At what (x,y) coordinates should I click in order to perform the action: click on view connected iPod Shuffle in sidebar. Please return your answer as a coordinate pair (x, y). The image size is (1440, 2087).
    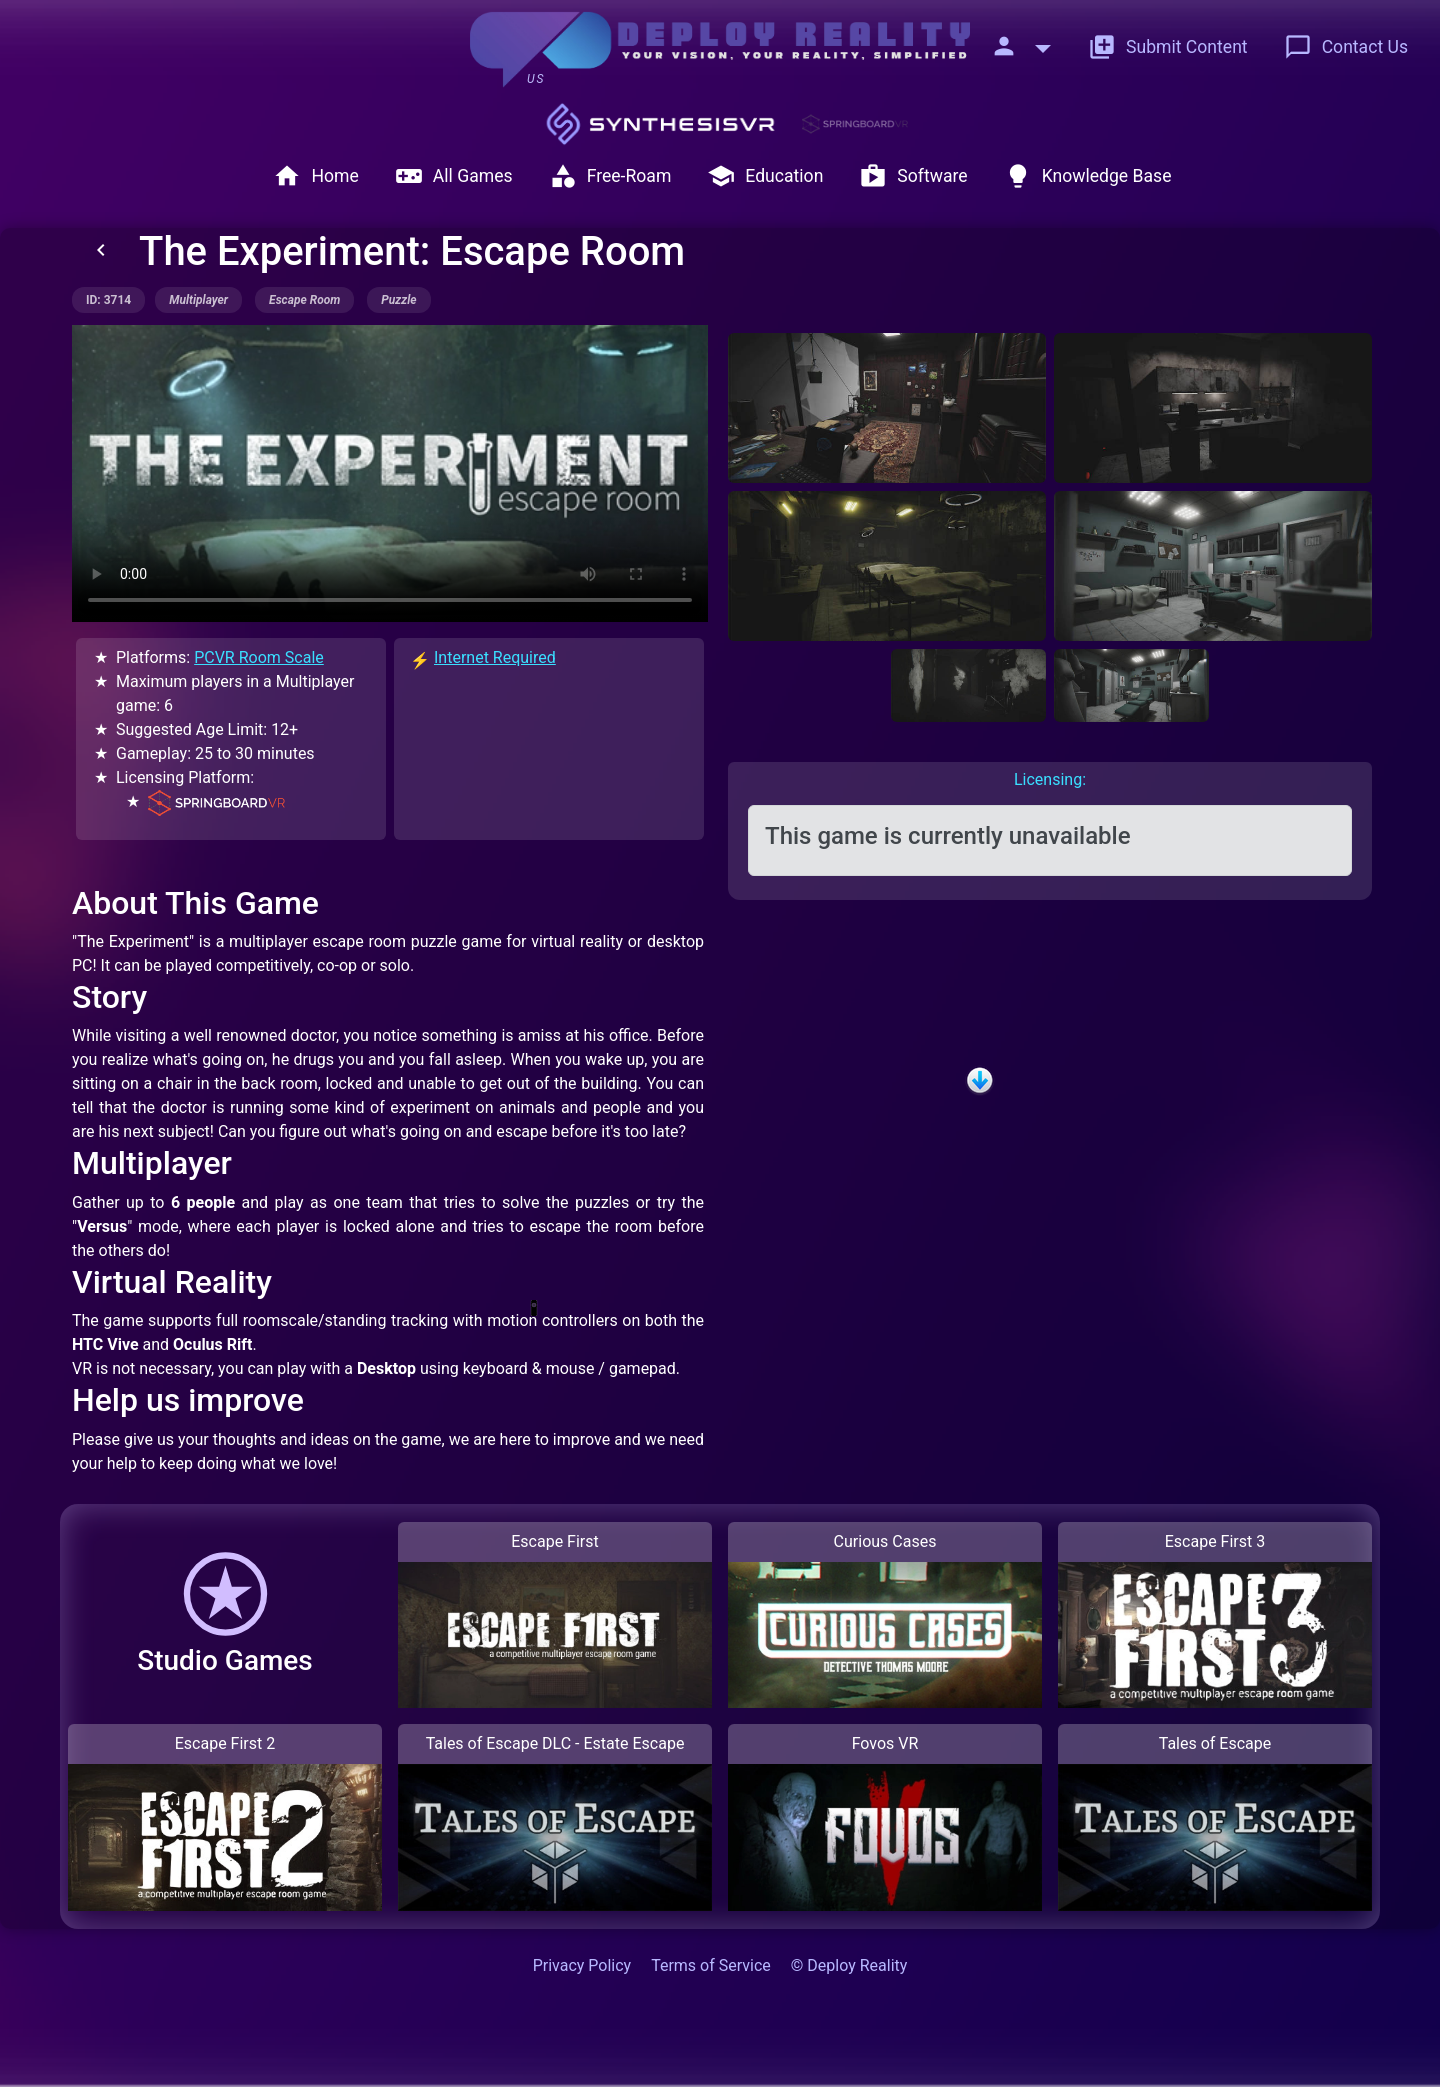
    Looking at the image, I should click on (534, 1308).